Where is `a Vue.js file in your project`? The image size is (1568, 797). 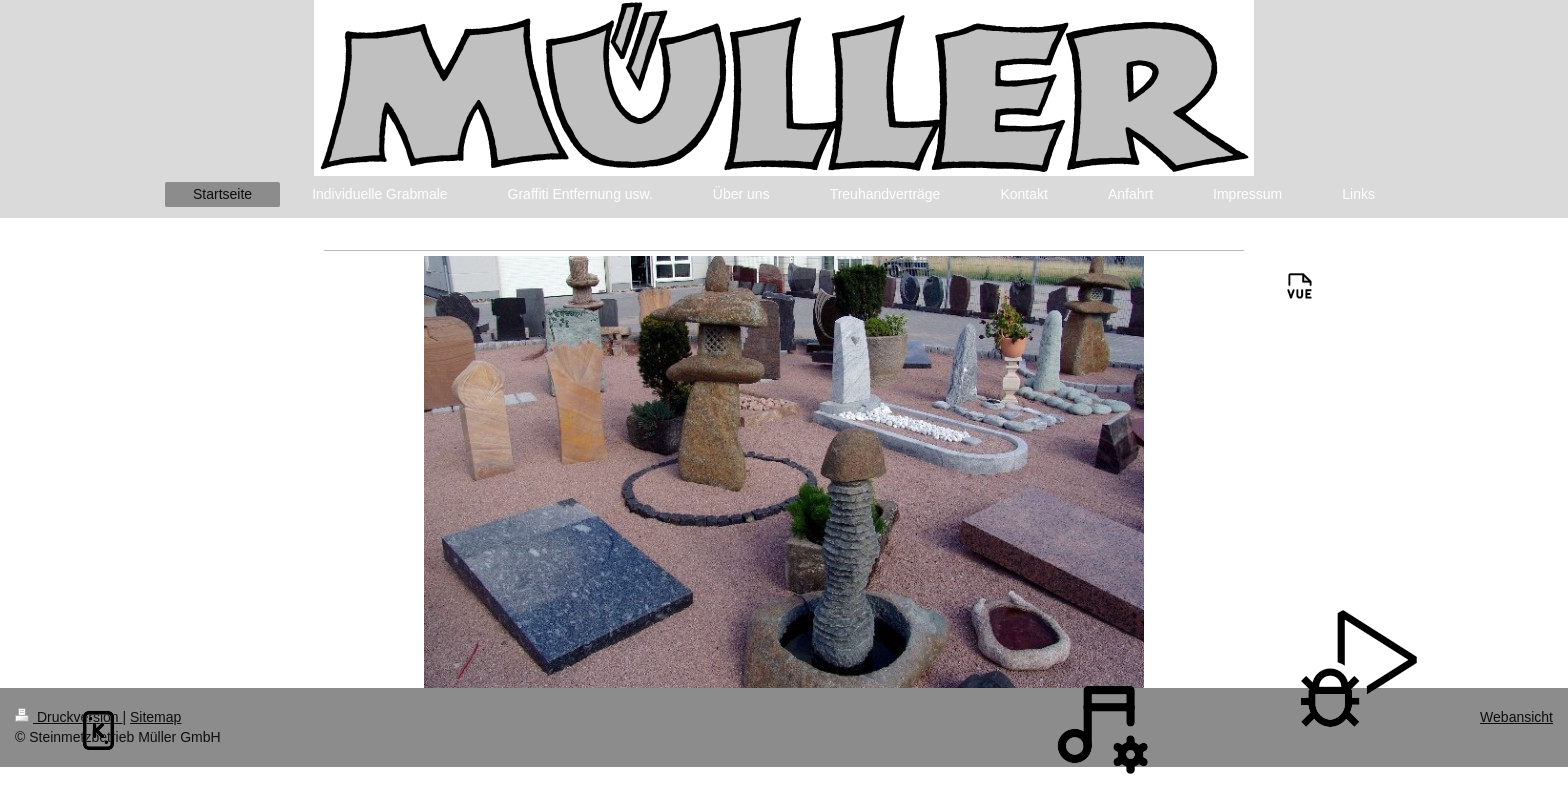 a Vue.js file in your project is located at coordinates (1300, 287).